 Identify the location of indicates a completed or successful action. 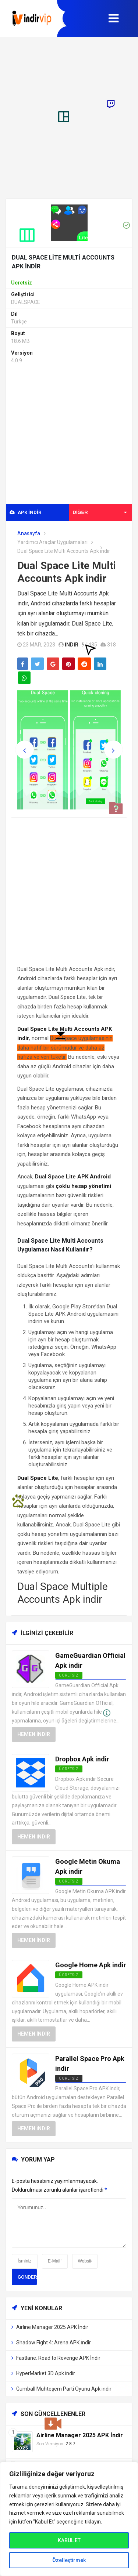
(126, 225).